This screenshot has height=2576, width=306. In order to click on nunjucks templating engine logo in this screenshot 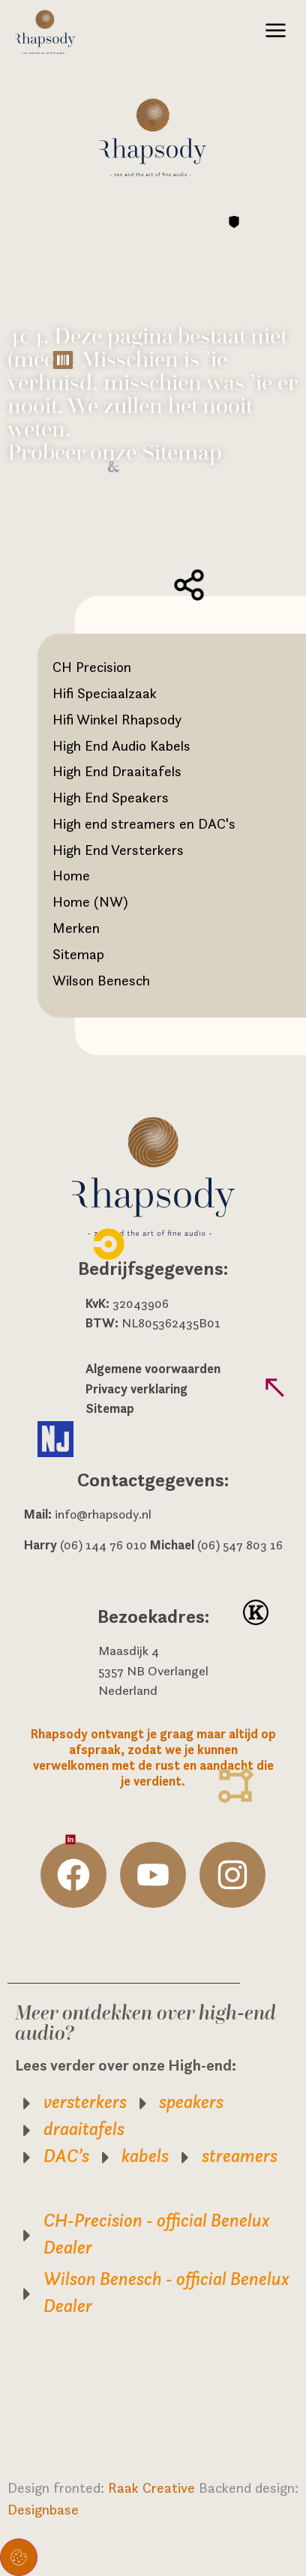, I will do `click(56, 1439)`.